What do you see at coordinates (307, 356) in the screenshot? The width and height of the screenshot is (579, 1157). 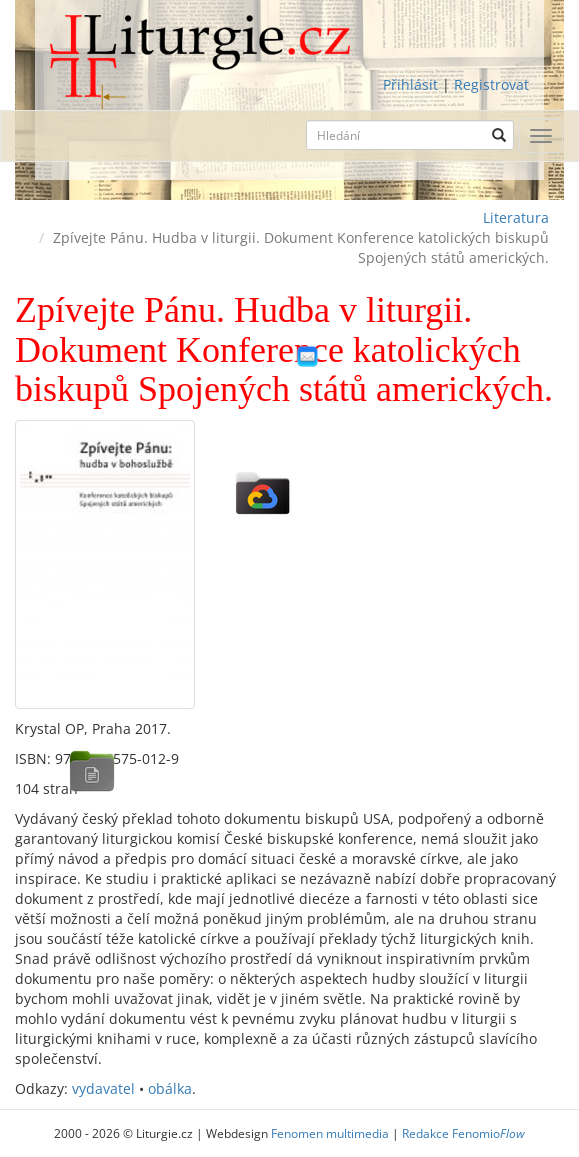 I see `open the mail app` at bounding box center [307, 356].